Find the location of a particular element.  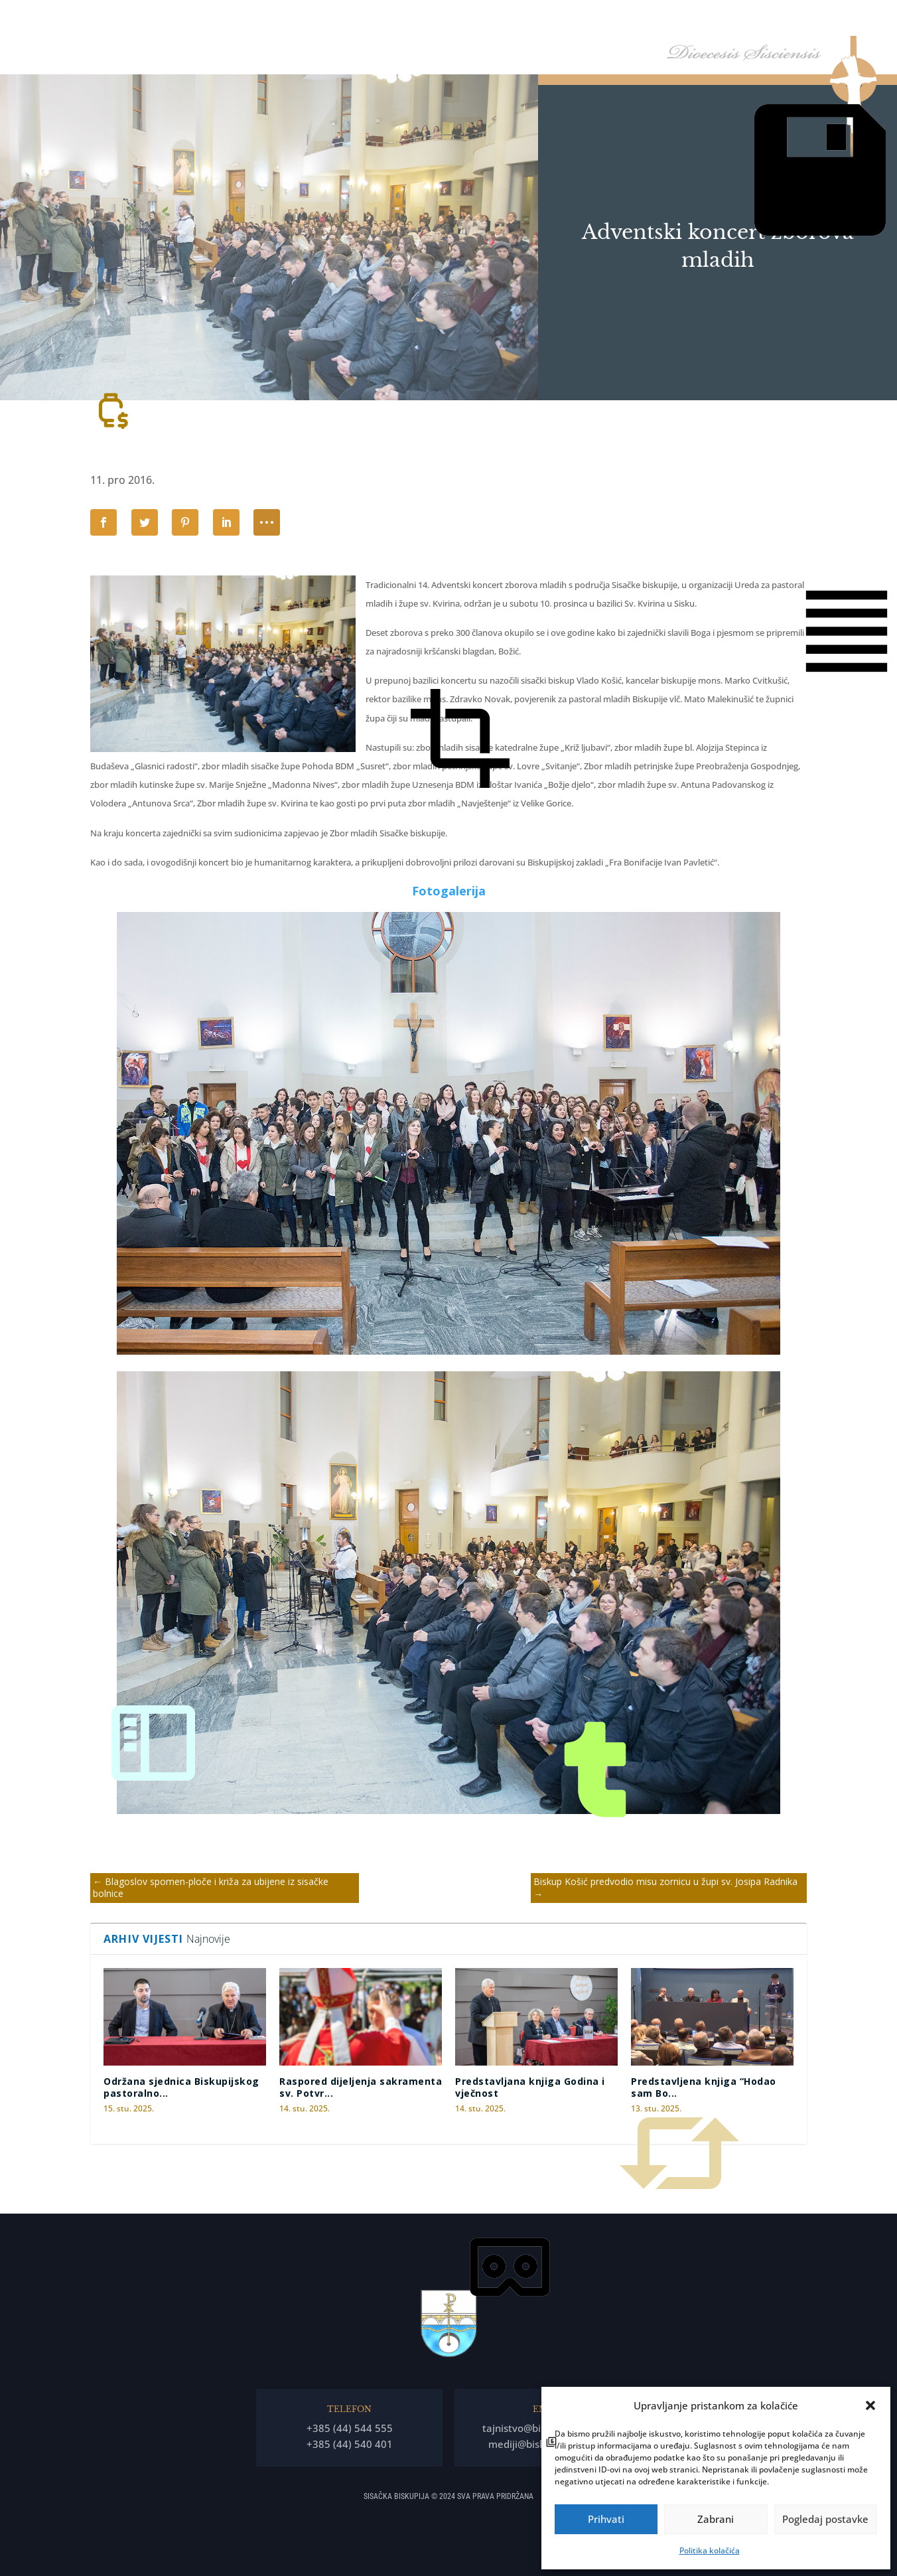

justify text alignment is located at coordinates (847, 631).